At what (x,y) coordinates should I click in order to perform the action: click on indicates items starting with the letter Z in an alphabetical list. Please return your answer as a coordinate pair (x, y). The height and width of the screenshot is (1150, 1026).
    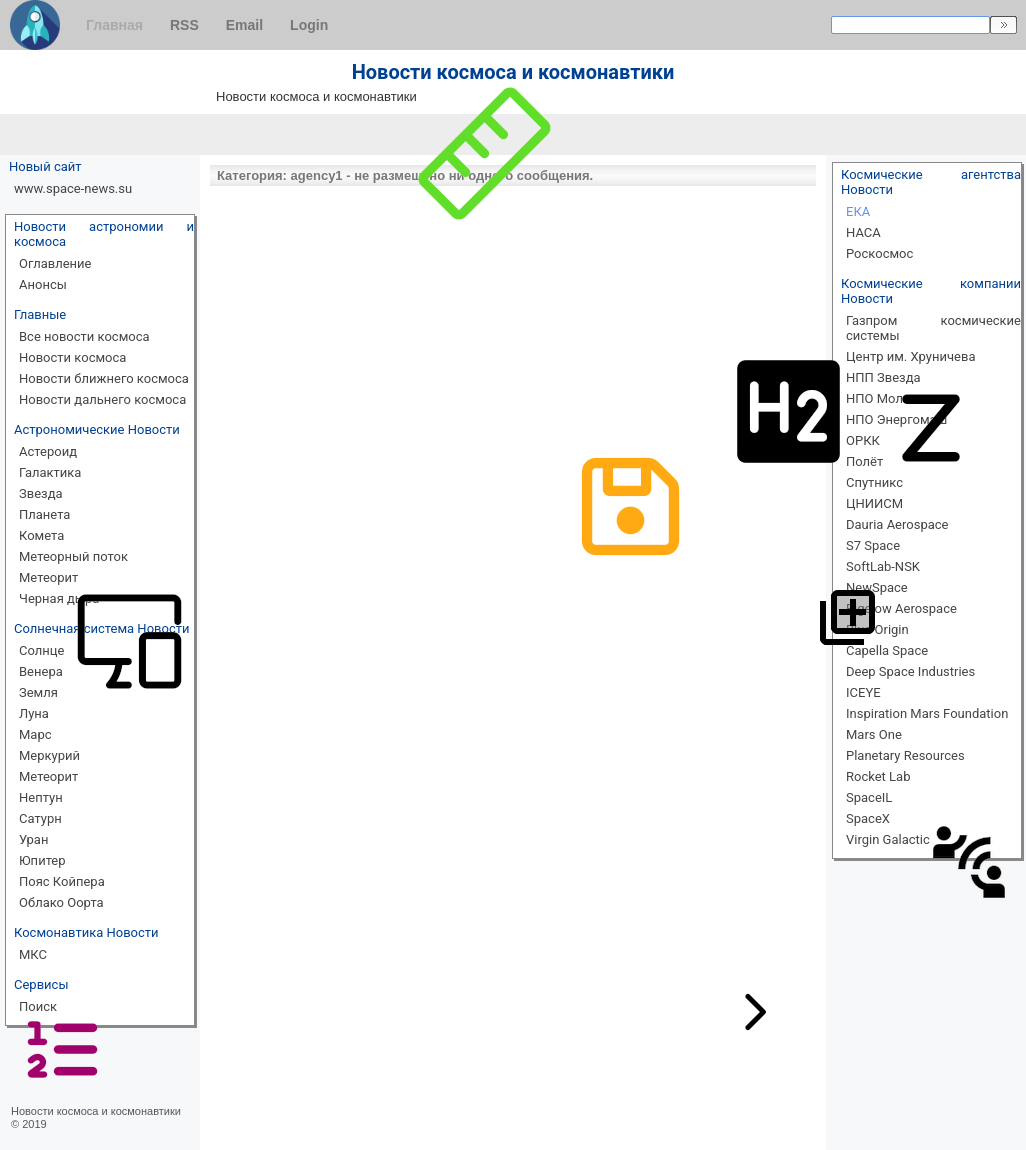
    Looking at the image, I should click on (931, 428).